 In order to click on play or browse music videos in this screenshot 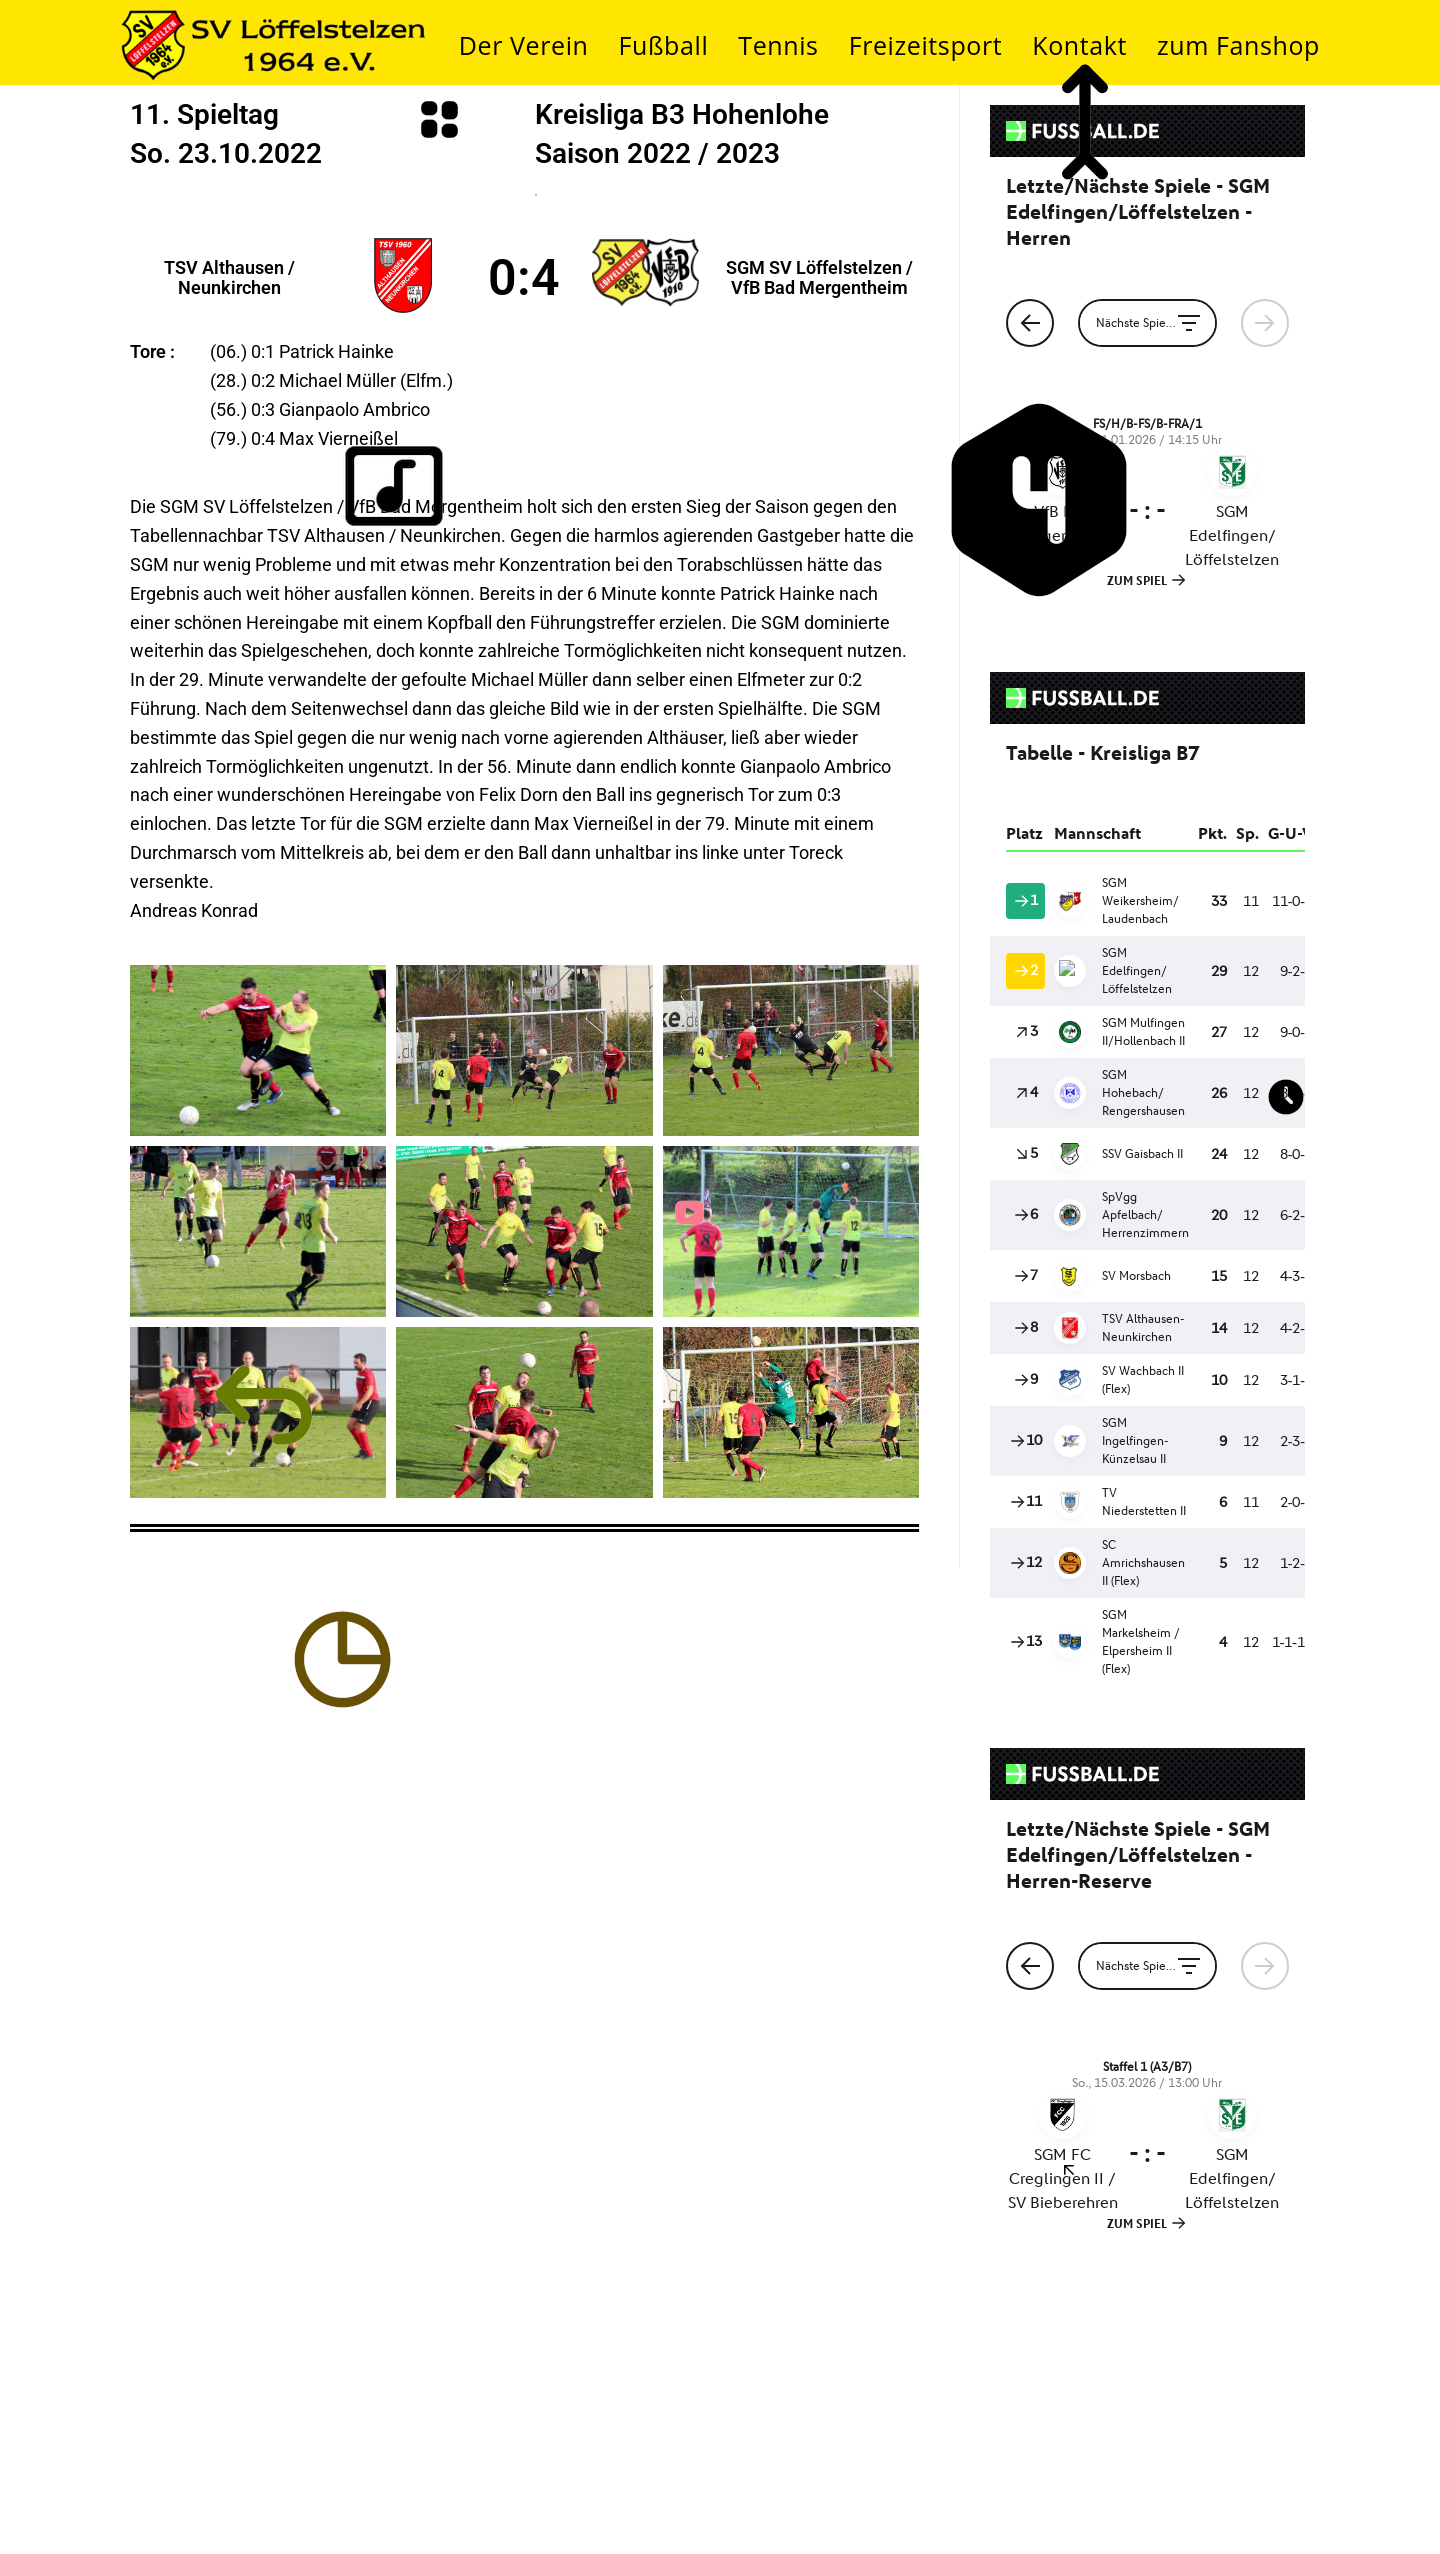, I will do `click(394, 486)`.